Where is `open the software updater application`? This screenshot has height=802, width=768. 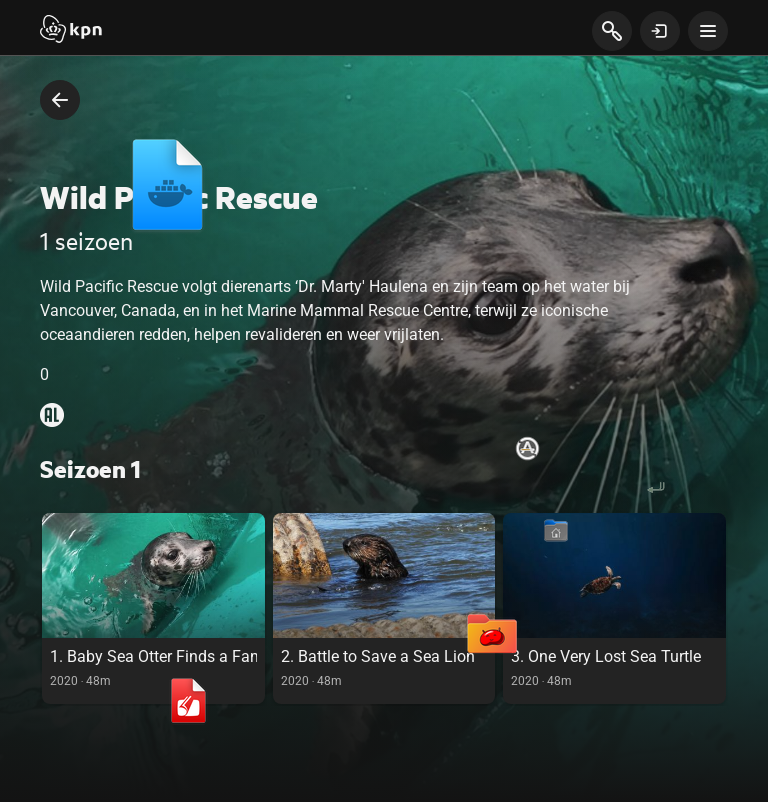 open the software updater application is located at coordinates (527, 448).